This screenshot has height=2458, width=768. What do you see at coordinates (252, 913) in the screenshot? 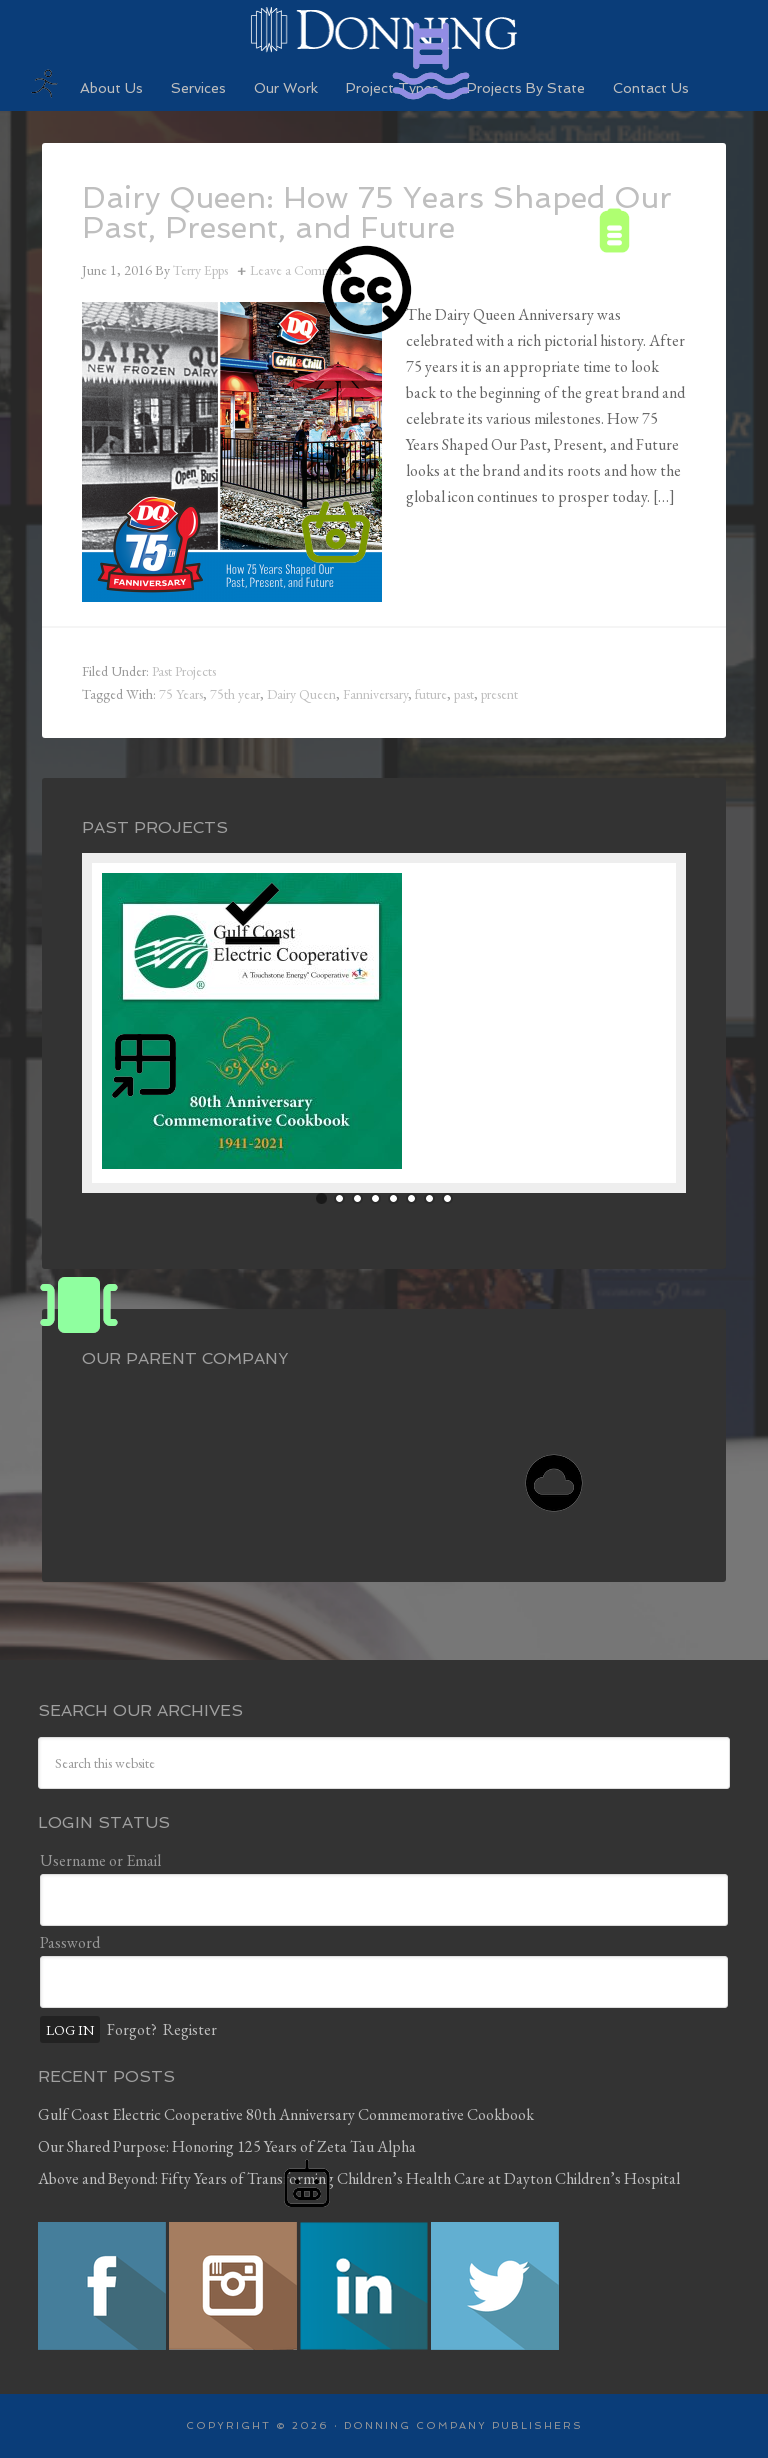
I see `download complete` at bounding box center [252, 913].